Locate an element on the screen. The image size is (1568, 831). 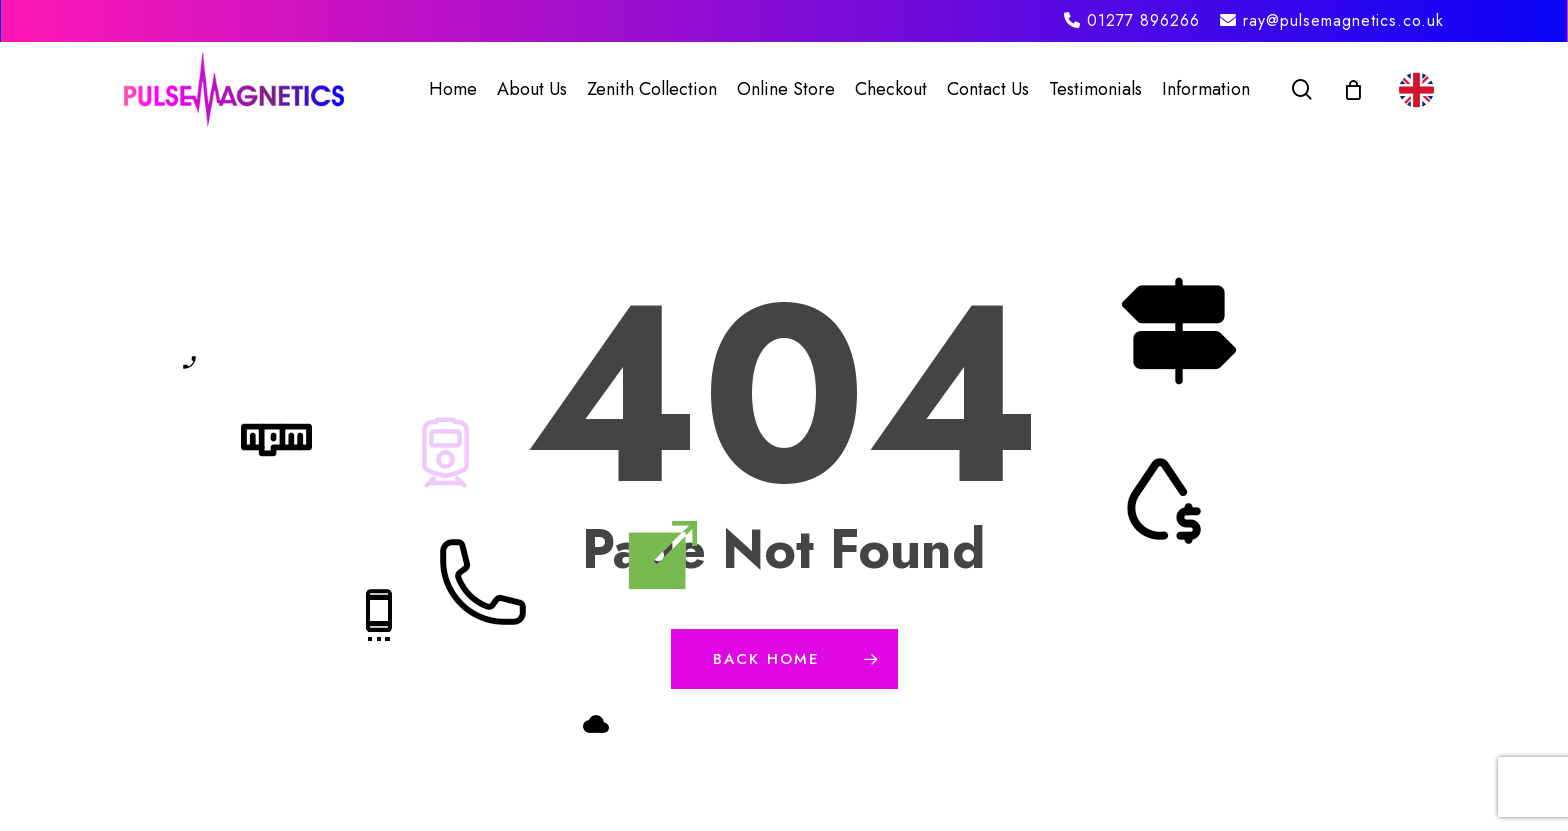
access mobile device settings is located at coordinates (379, 615).